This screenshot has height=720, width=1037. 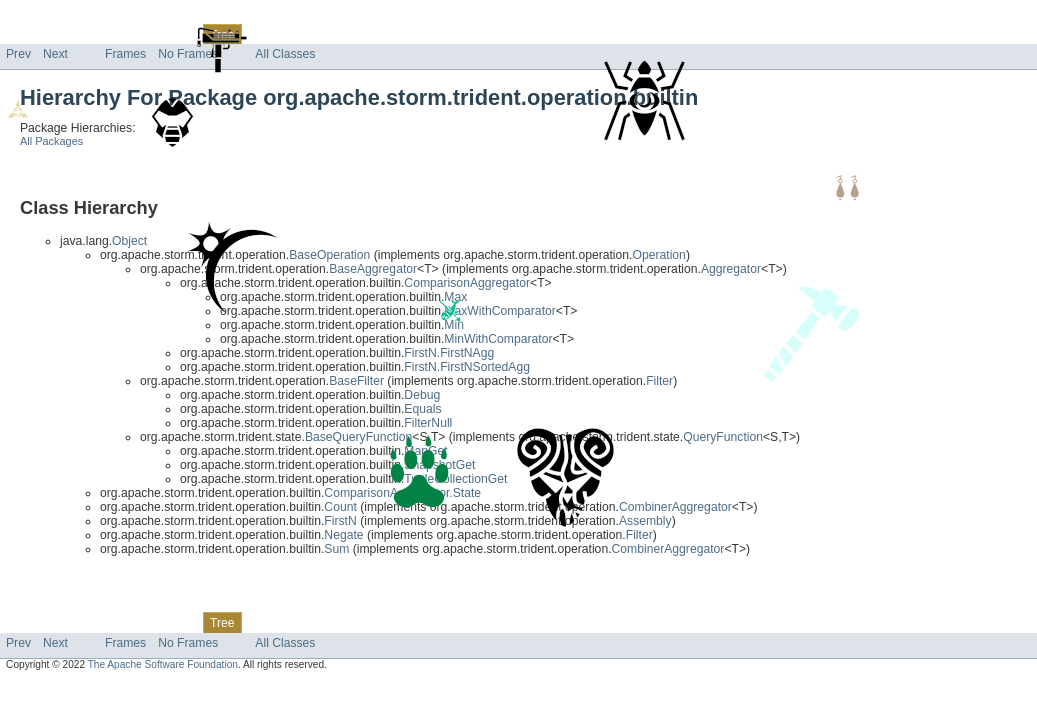 I want to click on access building or construction tools, so click(x=811, y=333).